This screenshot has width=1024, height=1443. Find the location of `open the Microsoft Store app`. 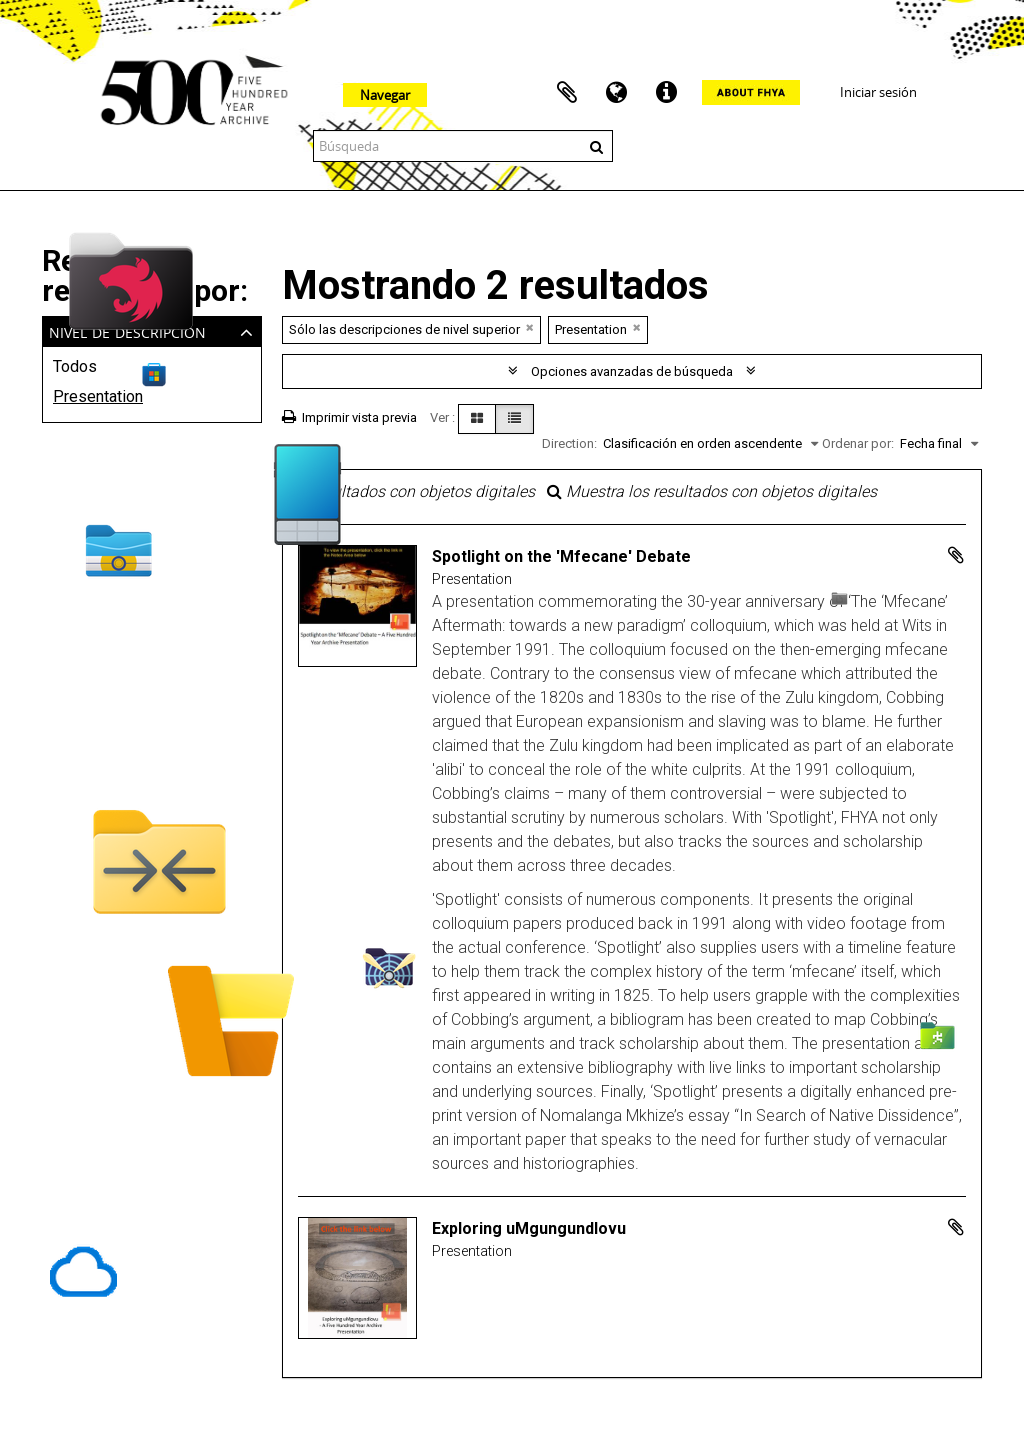

open the Microsoft Store app is located at coordinates (154, 375).